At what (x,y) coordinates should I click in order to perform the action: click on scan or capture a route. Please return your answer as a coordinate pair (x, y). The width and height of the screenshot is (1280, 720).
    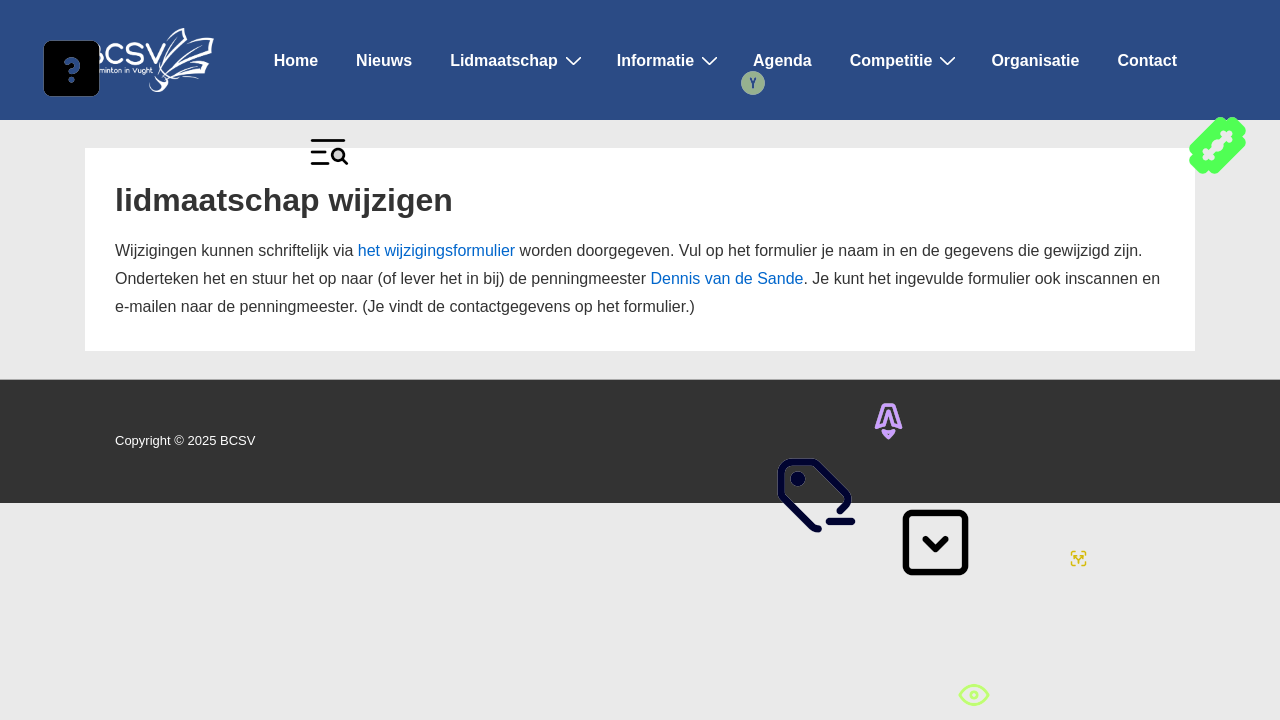
    Looking at the image, I should click on (1078, 558).